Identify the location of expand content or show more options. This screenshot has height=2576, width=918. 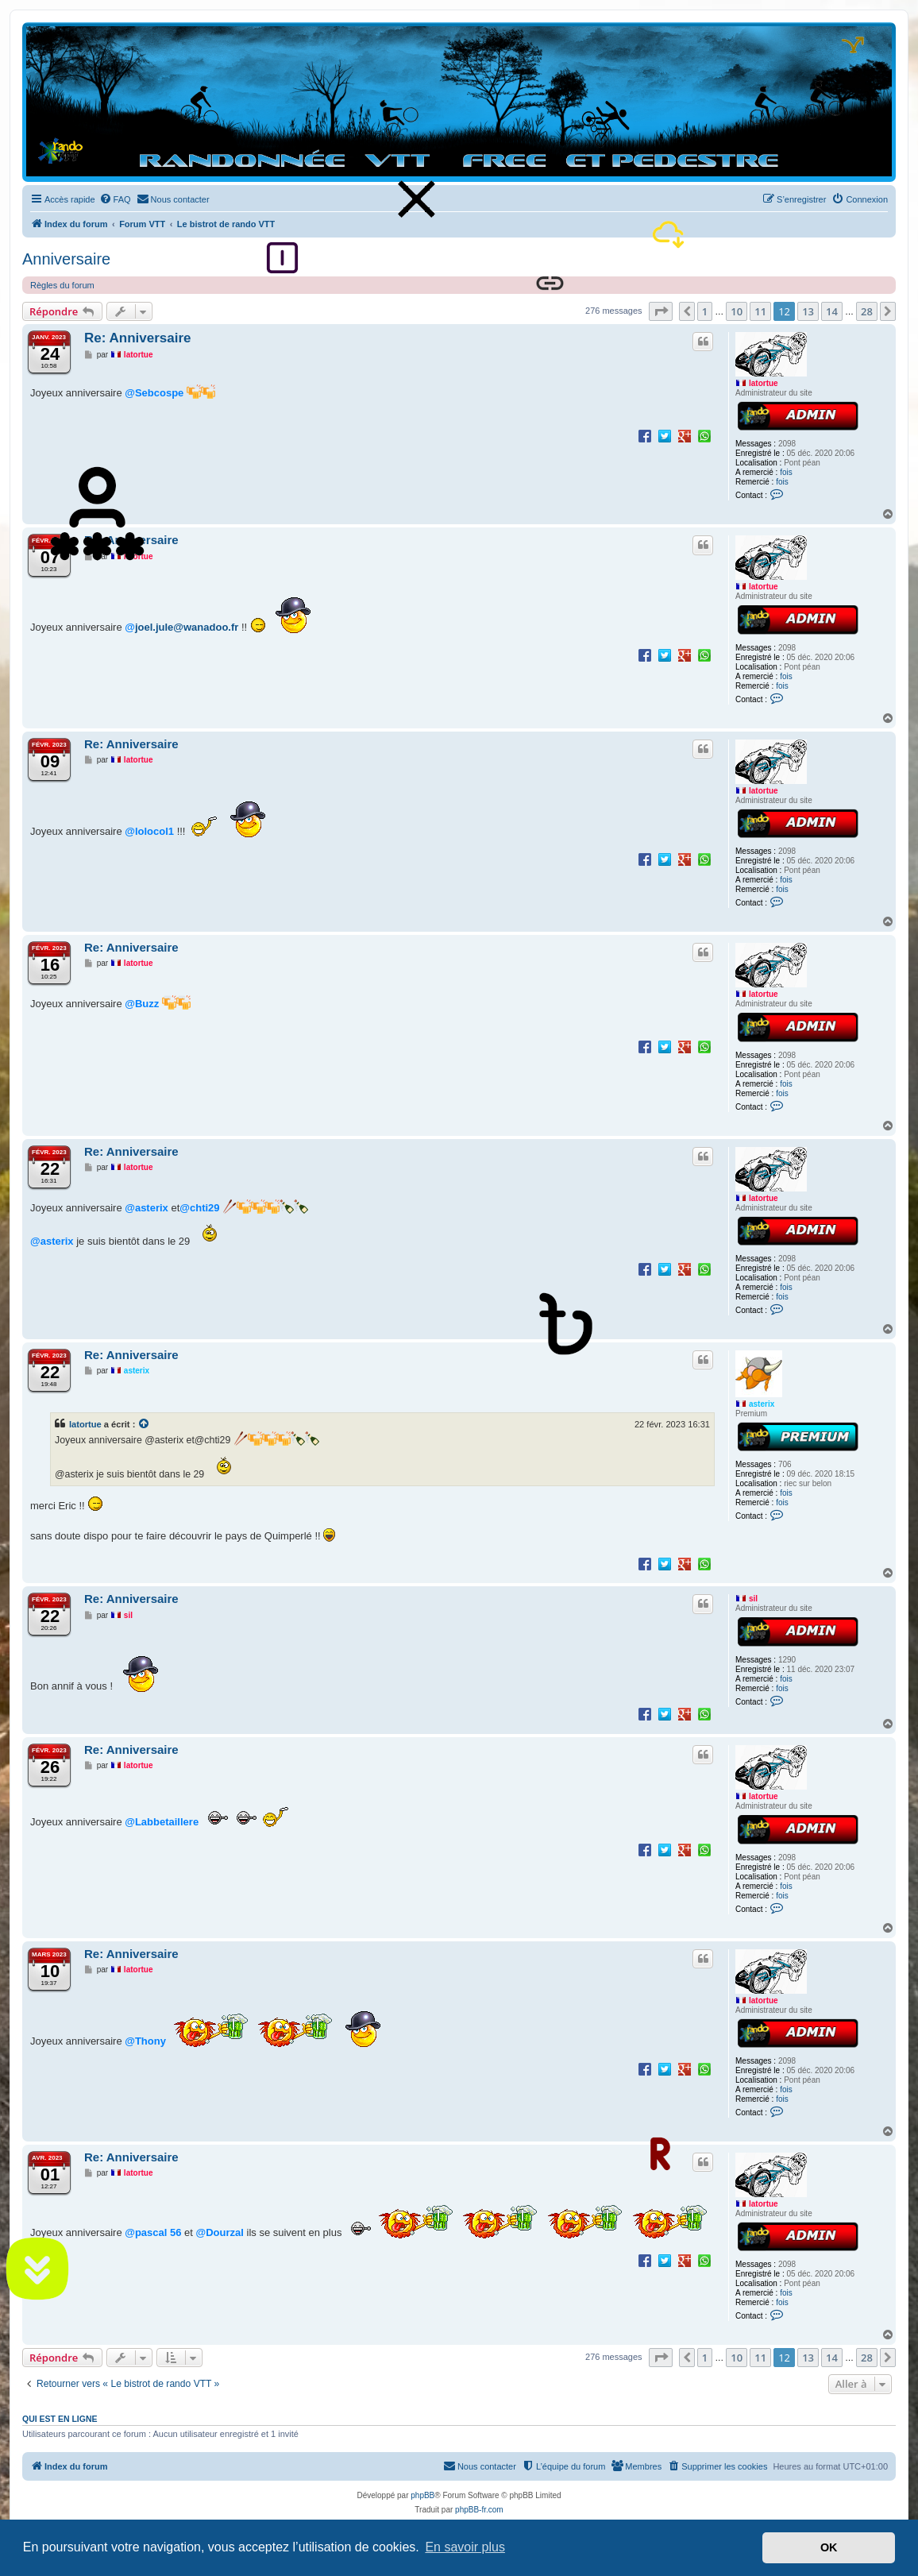
(37, 2269).